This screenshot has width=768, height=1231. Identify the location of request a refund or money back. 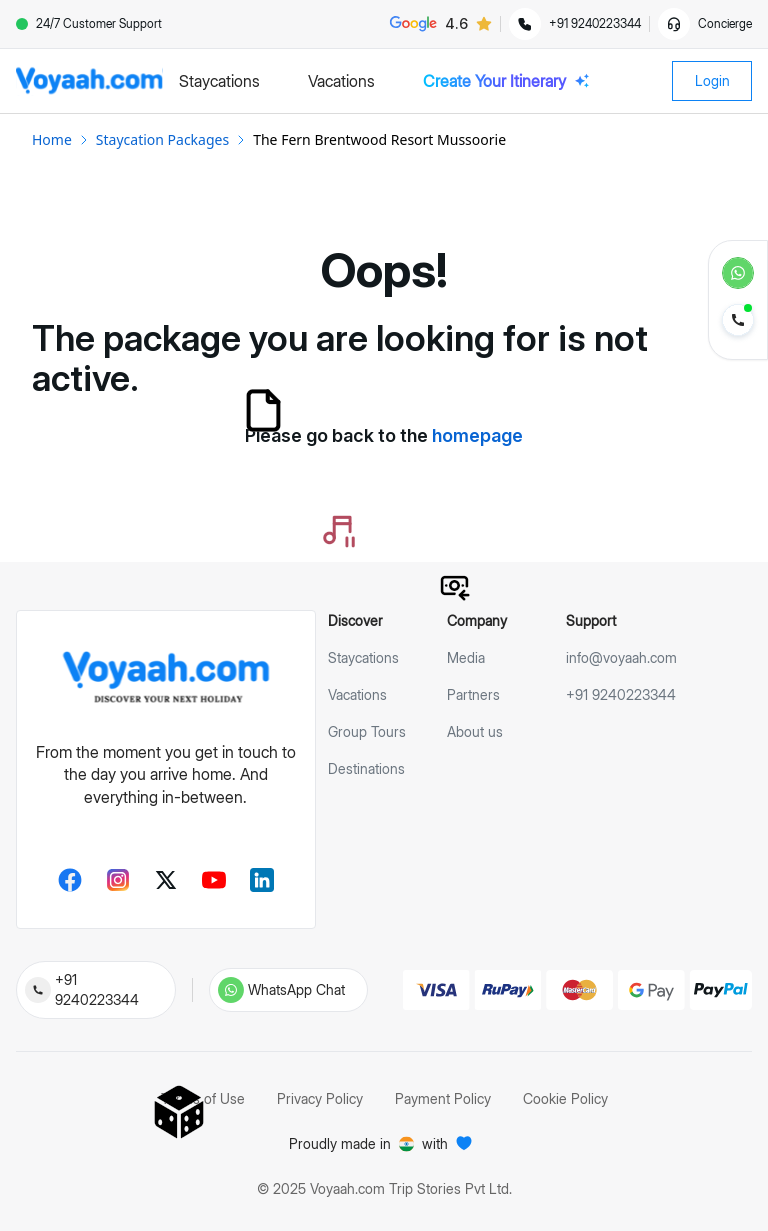
(454, 585).